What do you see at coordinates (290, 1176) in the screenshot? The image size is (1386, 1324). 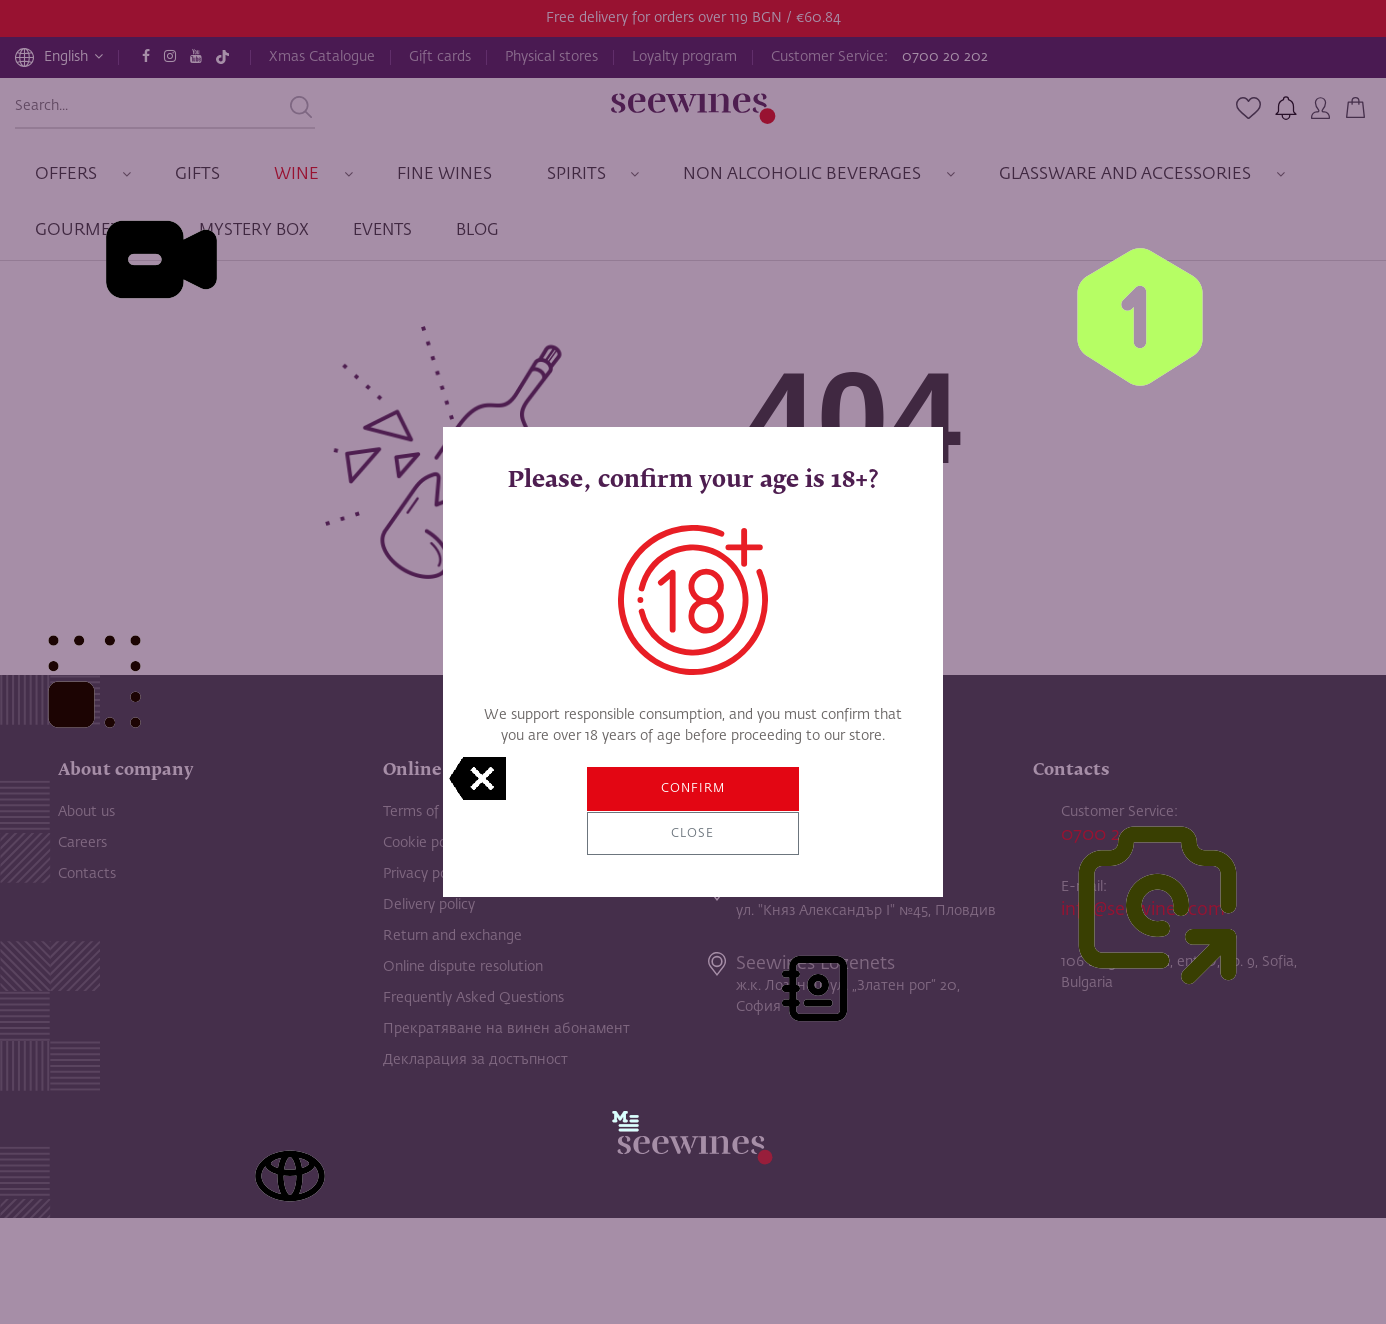 I see `Toyota brand logo` at bounding box center [290, 1176].